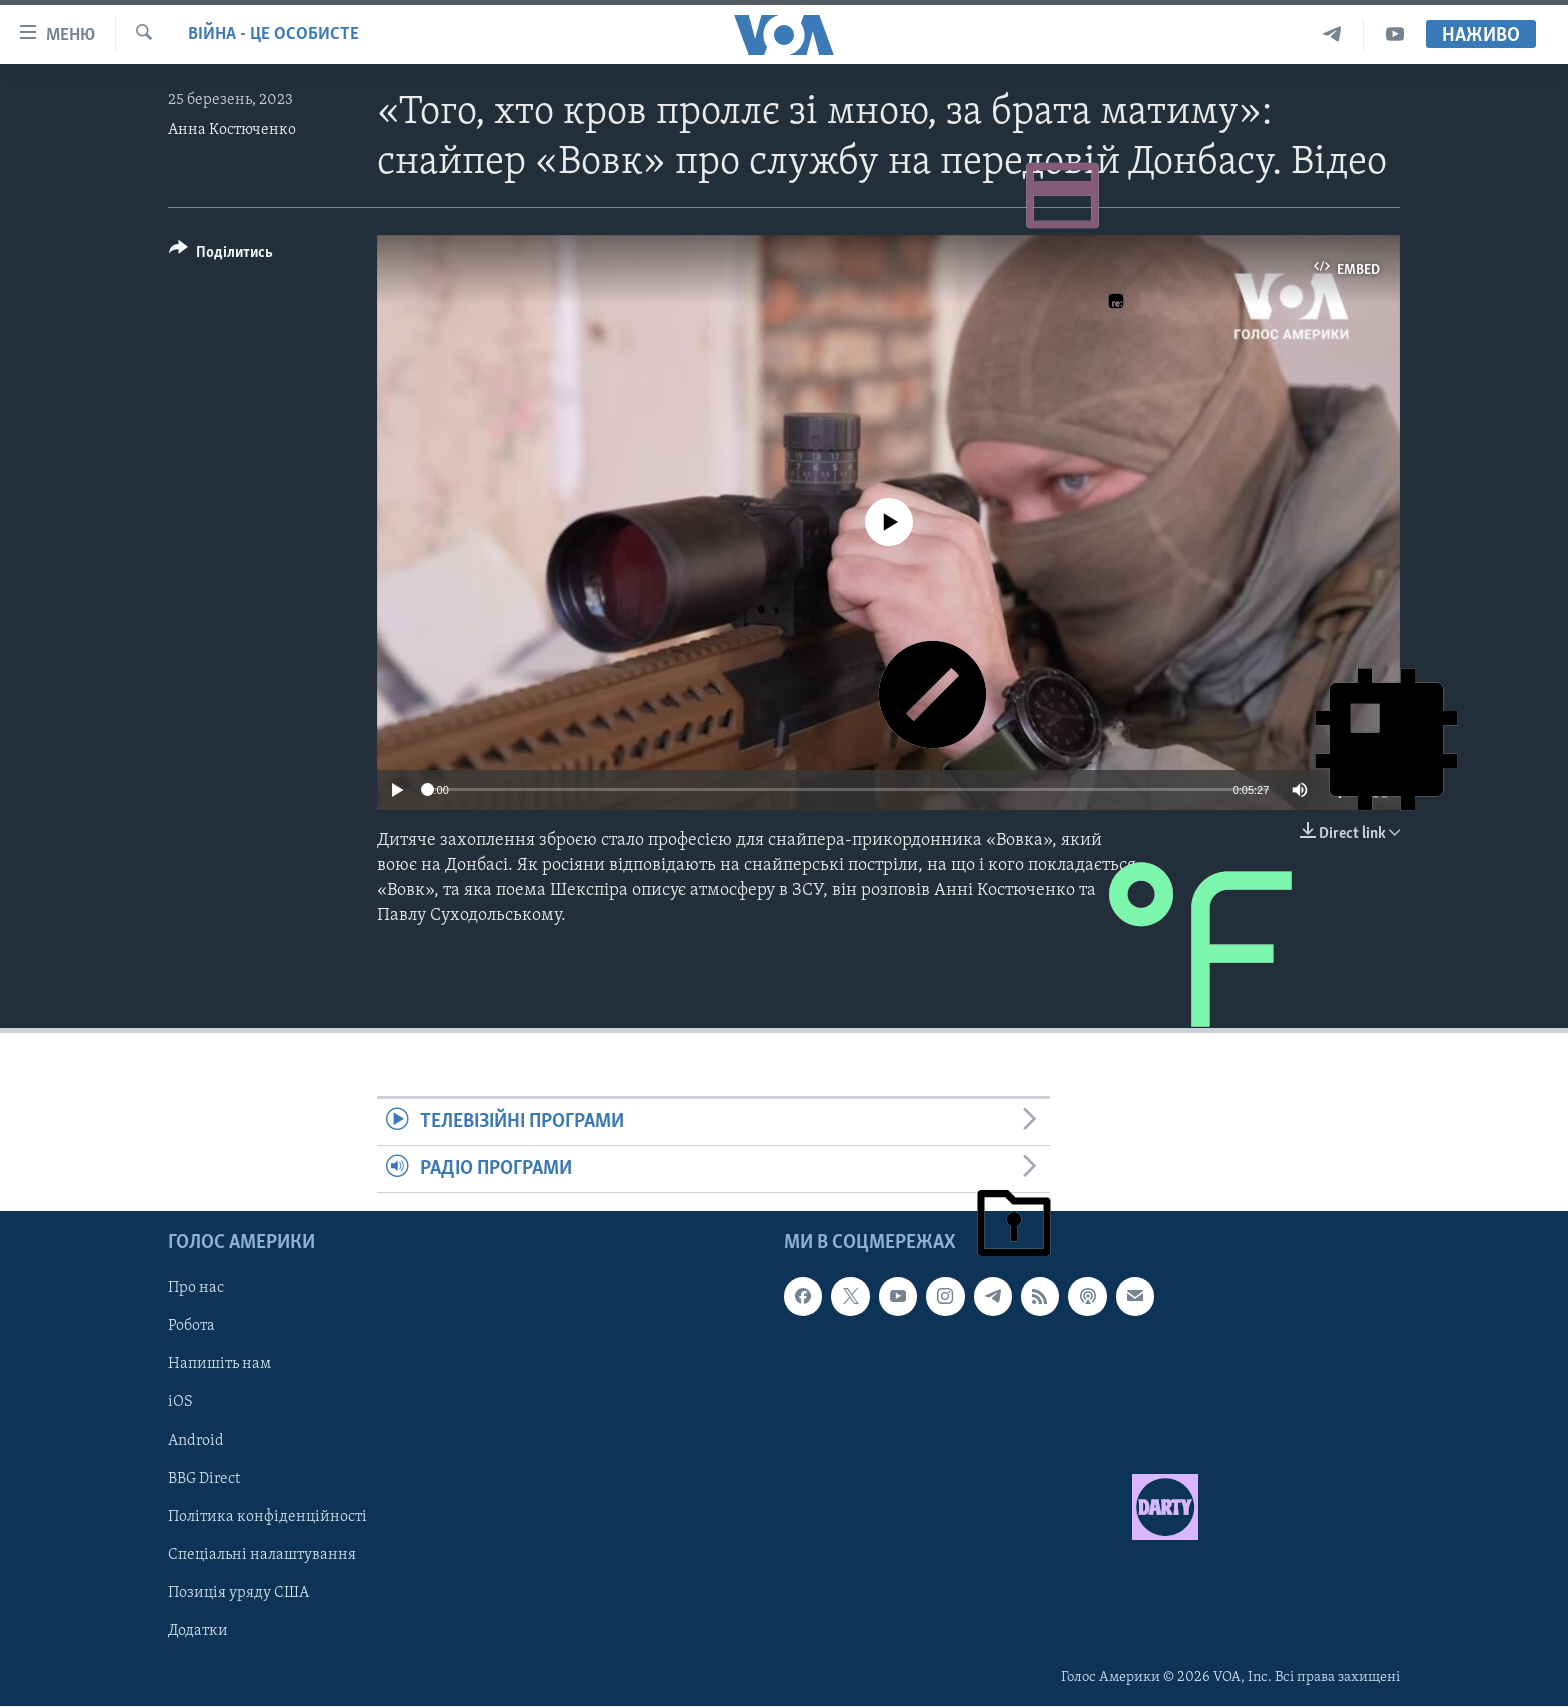 Image resolution: width=1568 pixels, height=1707 pixels. Describe the element at coordinates (1116, 301) in the screenshot. I see `replyd app logo` at that location.